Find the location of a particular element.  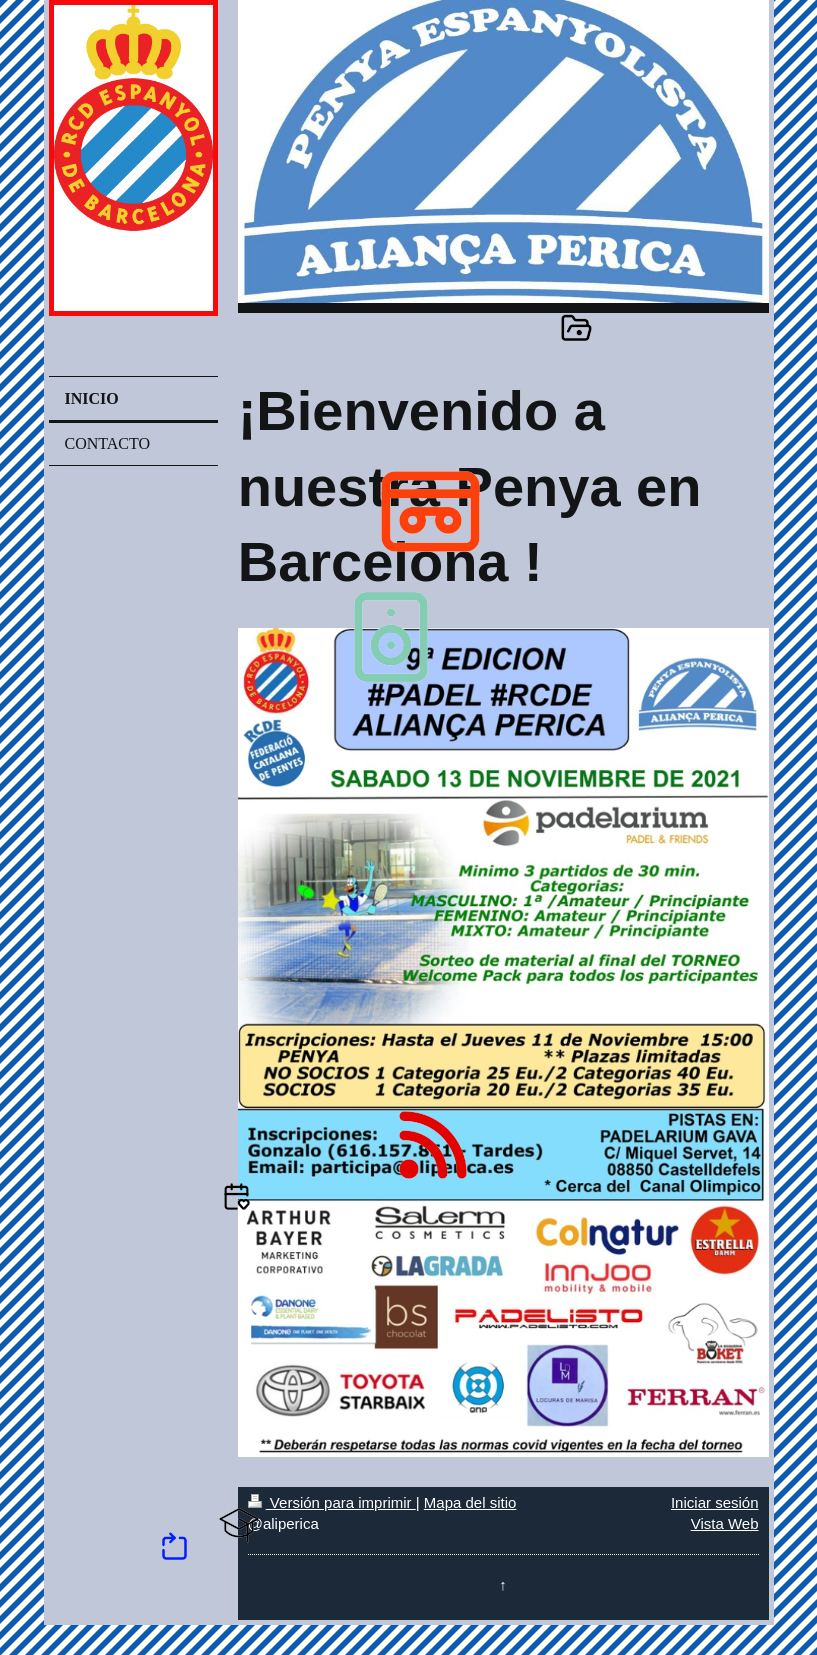

access video archive or recordings is located at coordinates (430, 511).